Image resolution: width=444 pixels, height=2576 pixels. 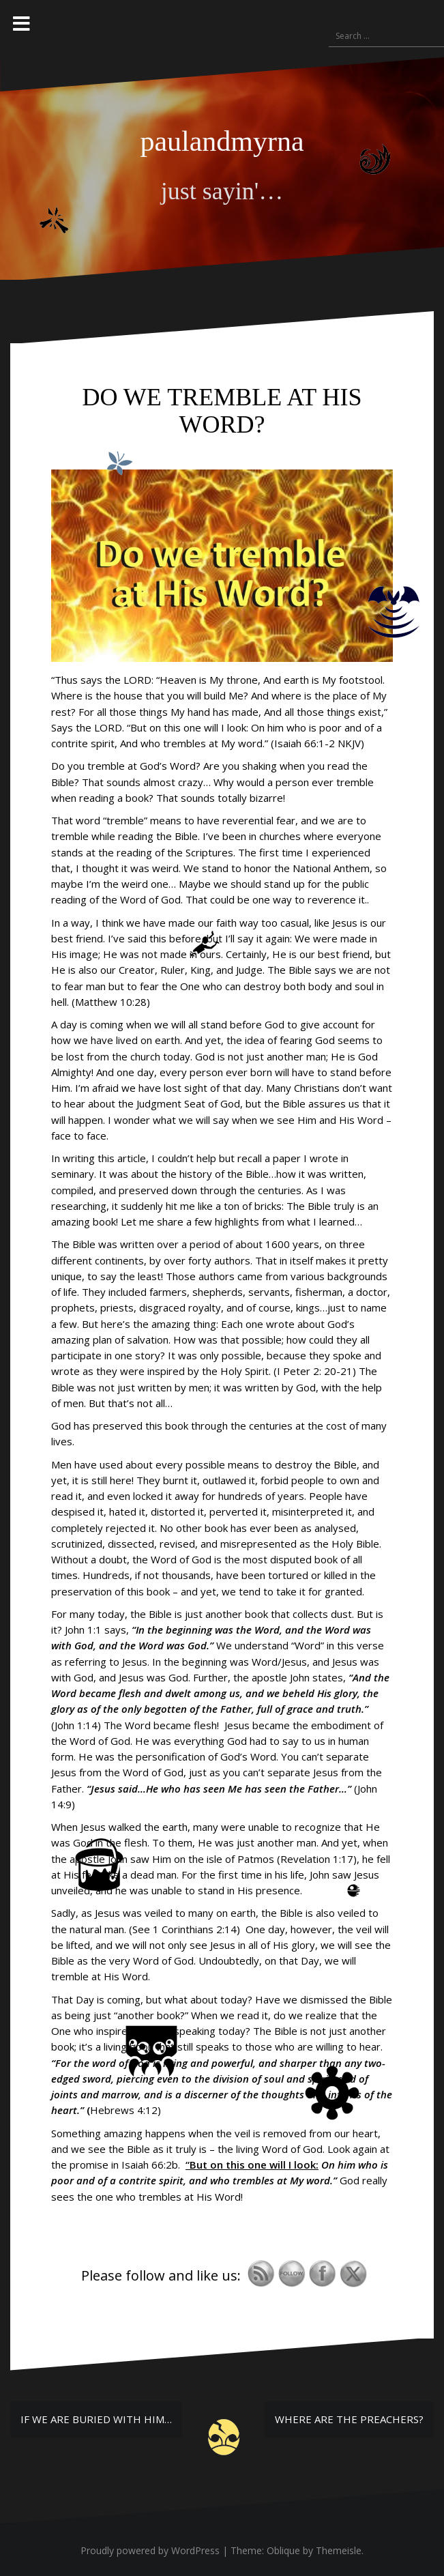 What do you see at coordinates (99, 1864) in the screenshot?
I see `fill an area with color` at bounding box center [99, 1864].